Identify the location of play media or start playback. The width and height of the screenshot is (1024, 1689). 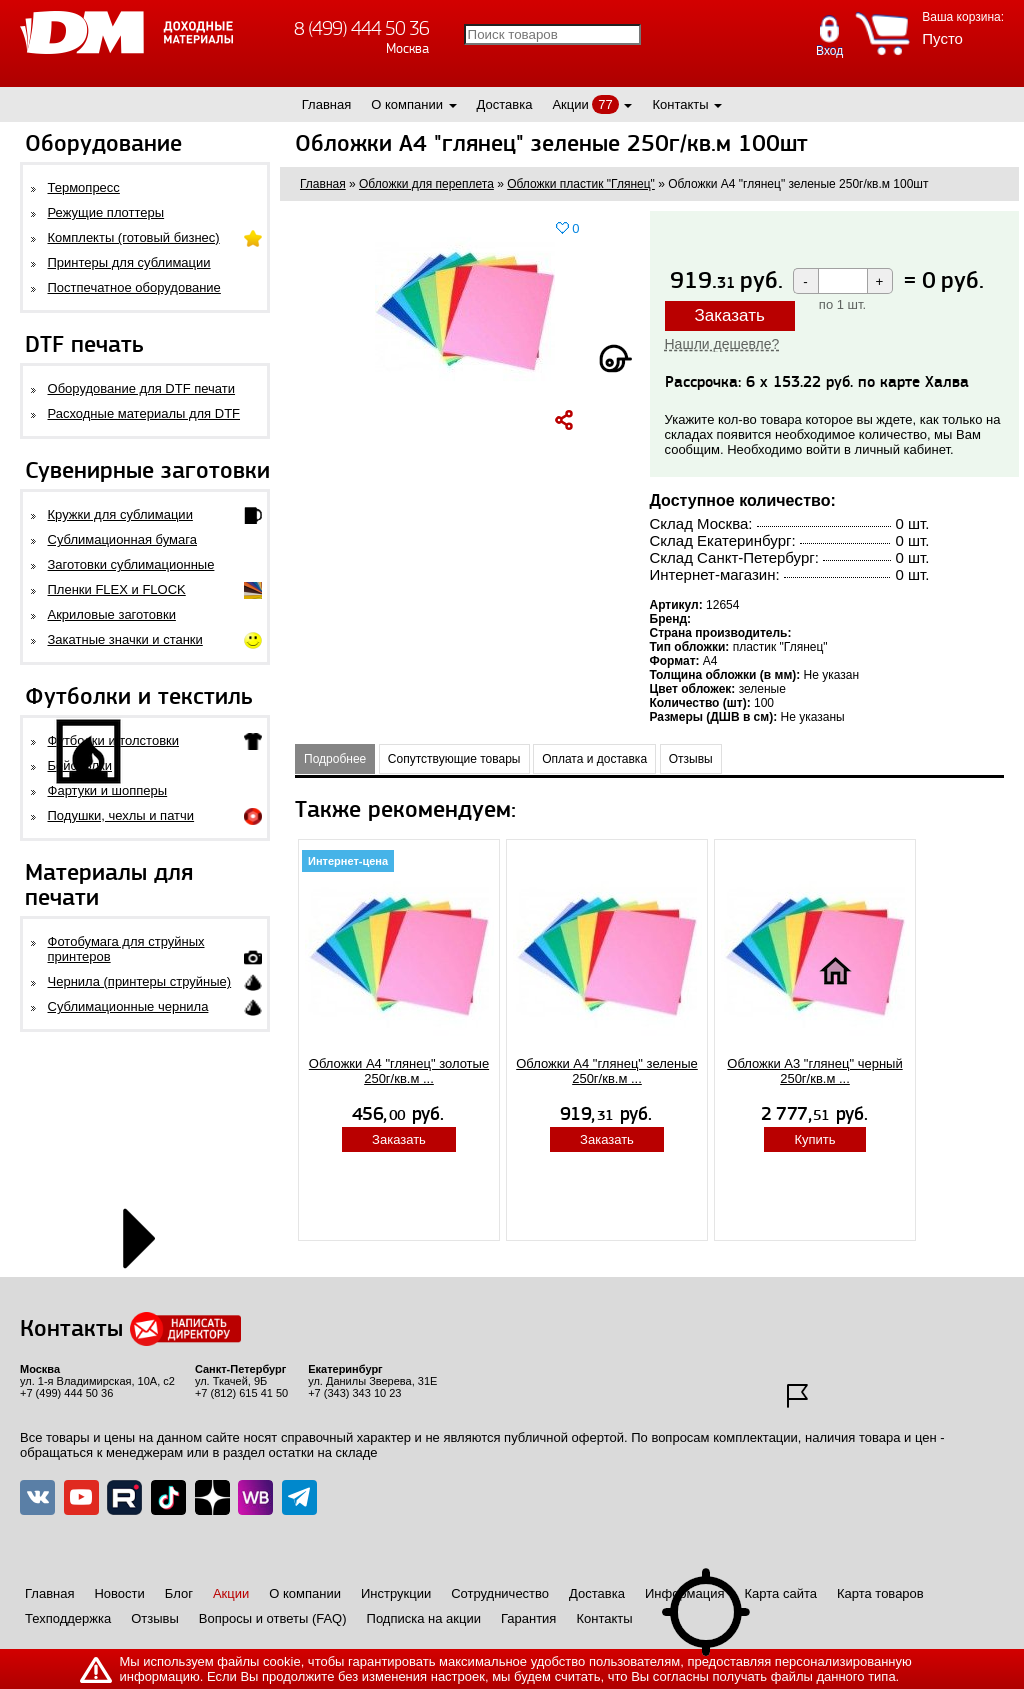
(139, 1238).